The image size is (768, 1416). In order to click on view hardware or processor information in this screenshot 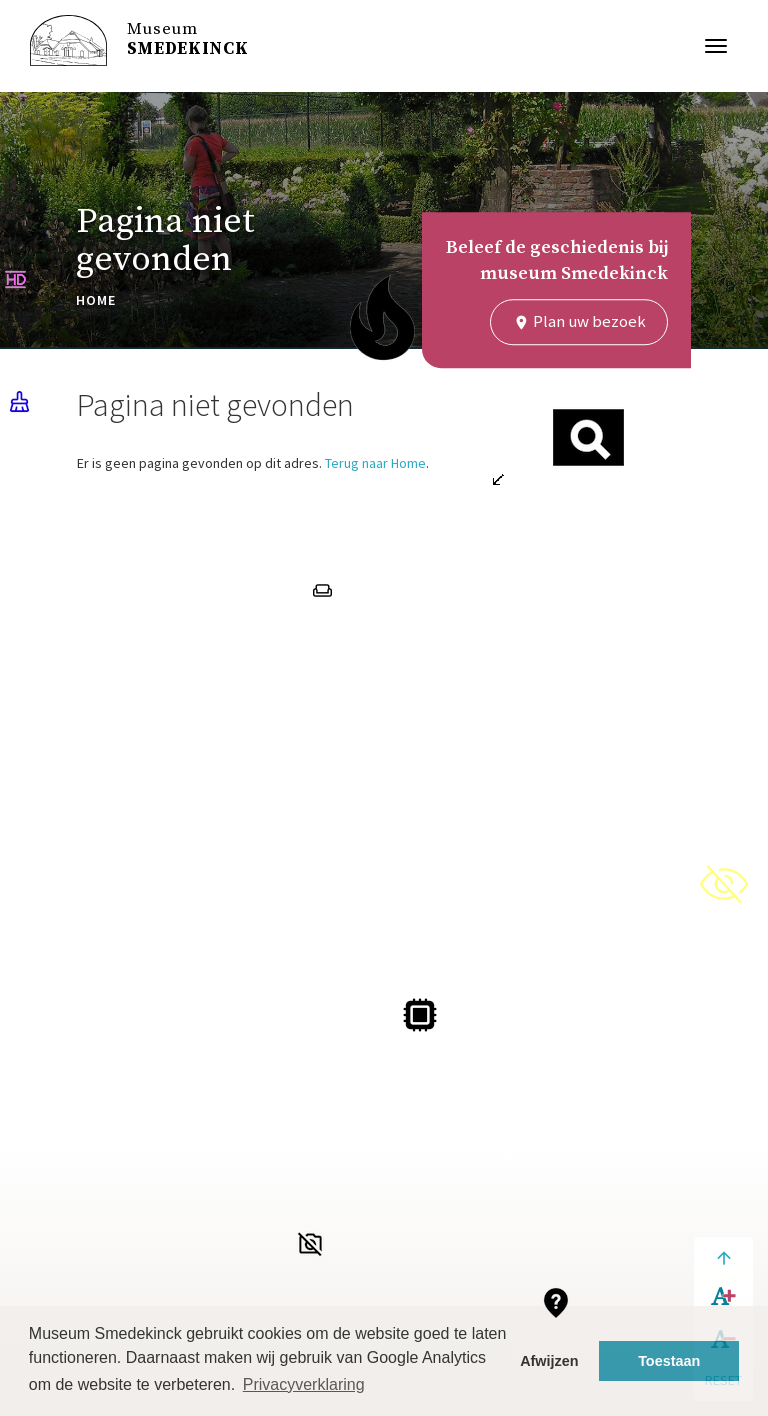, I will do `click(420, 1015)`.